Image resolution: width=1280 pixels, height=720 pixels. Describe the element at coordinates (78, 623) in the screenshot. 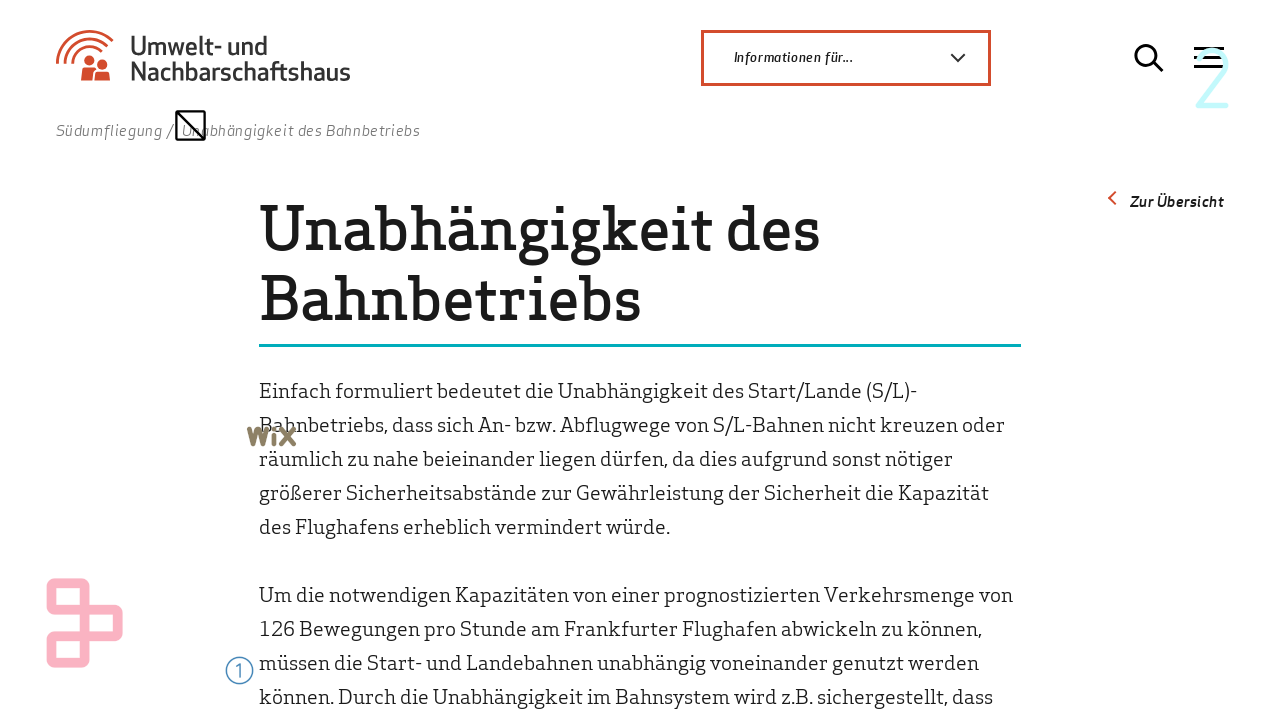

I see `open replit` at that location.